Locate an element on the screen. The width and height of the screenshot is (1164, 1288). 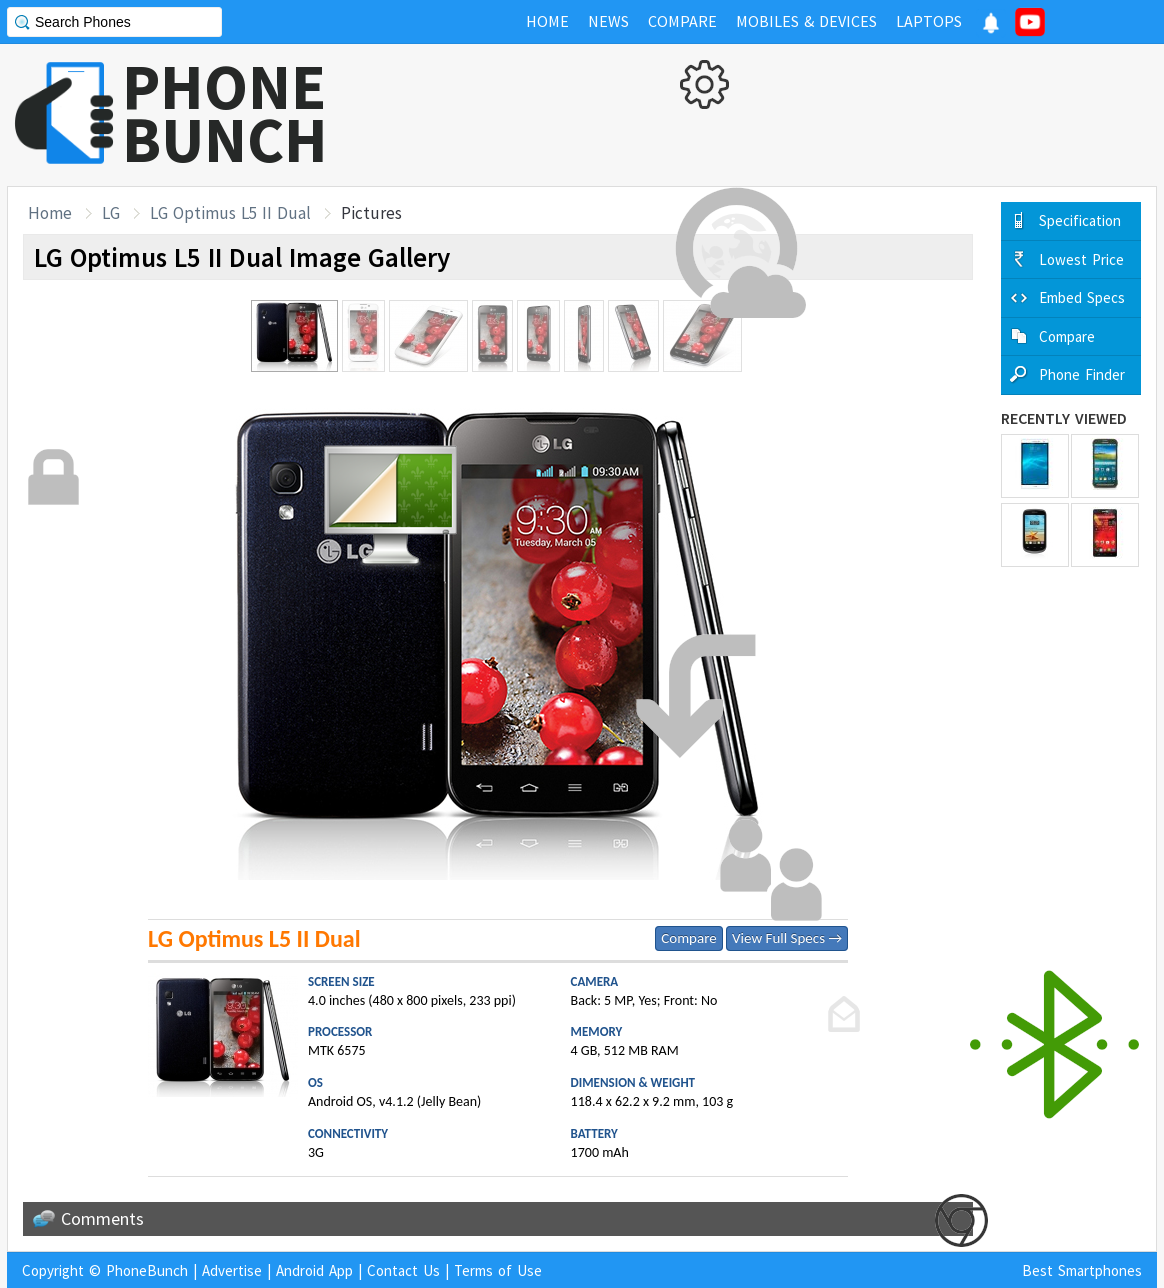
bluetooth is enabled and active is located at coordinates (1054, 1044).